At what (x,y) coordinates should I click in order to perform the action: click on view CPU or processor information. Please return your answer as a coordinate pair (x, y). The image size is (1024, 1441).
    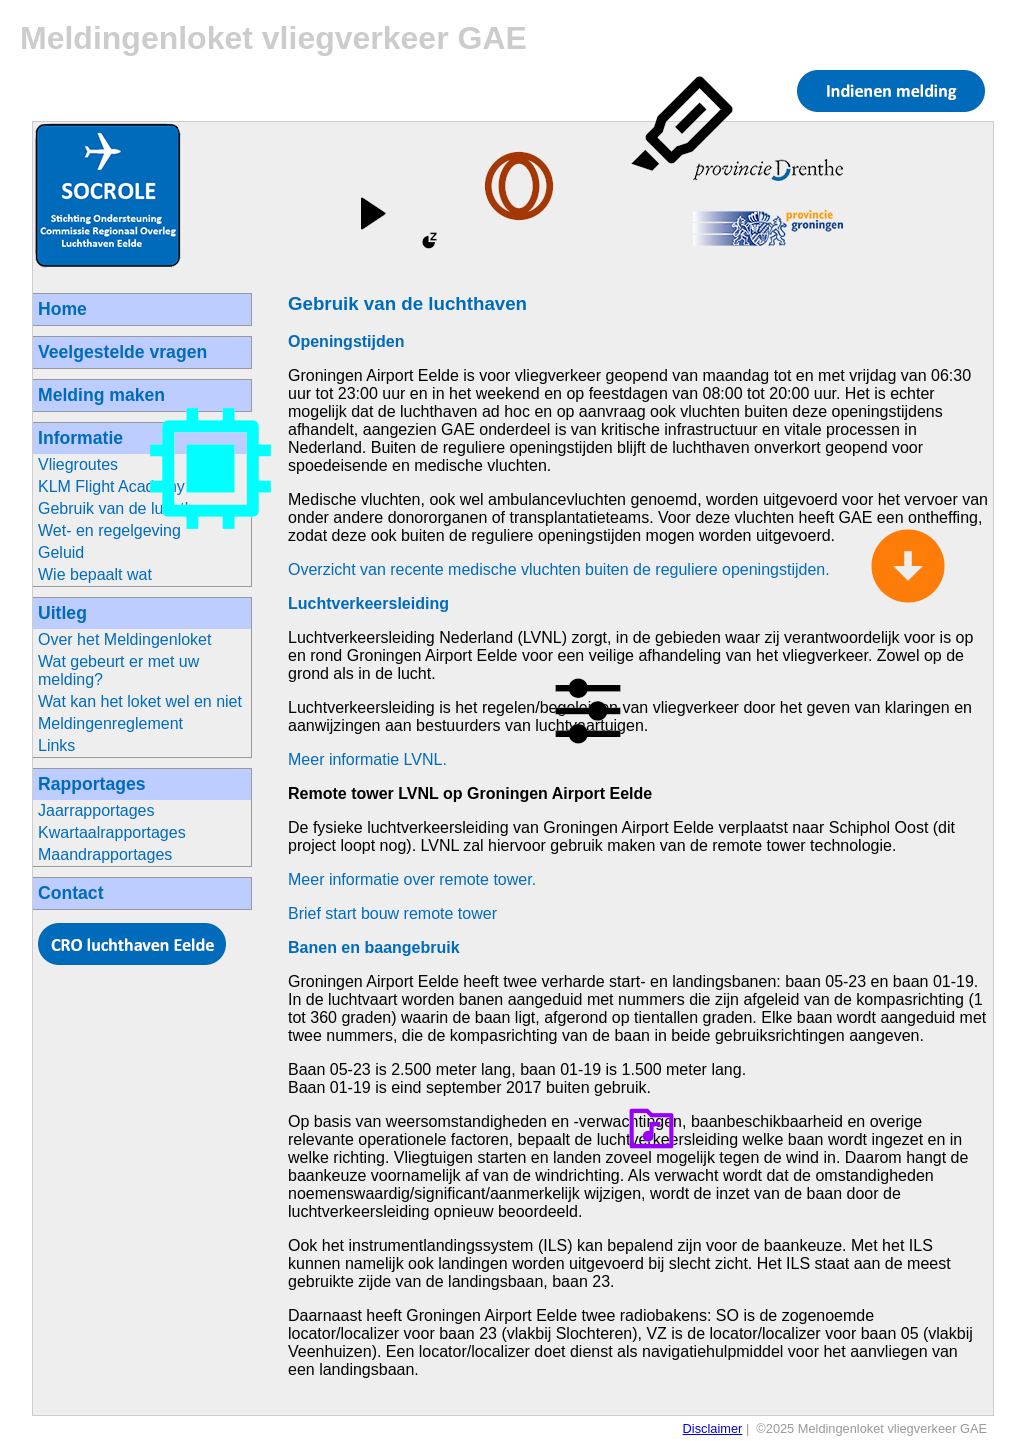
    Looking at the image, I should click on (210, 468).